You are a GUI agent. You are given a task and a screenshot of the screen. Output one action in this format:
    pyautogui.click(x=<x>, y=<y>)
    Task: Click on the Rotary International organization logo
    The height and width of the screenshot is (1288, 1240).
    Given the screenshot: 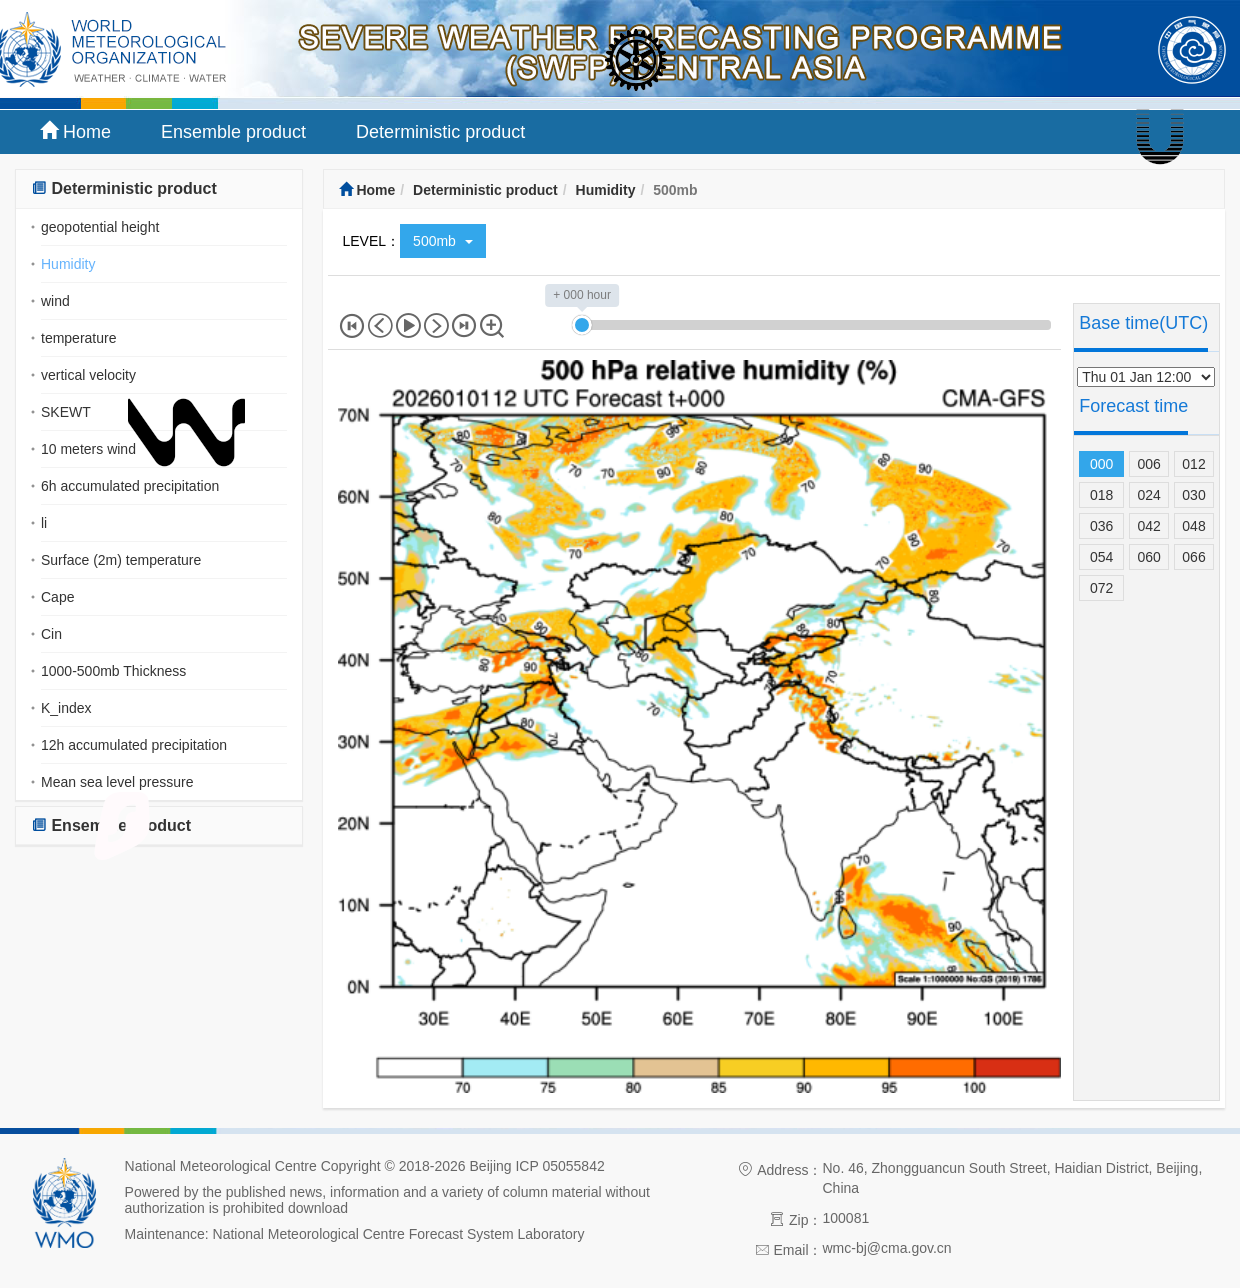 What is the action you would take?
    pyautogui.click(x=636, y=60)
    